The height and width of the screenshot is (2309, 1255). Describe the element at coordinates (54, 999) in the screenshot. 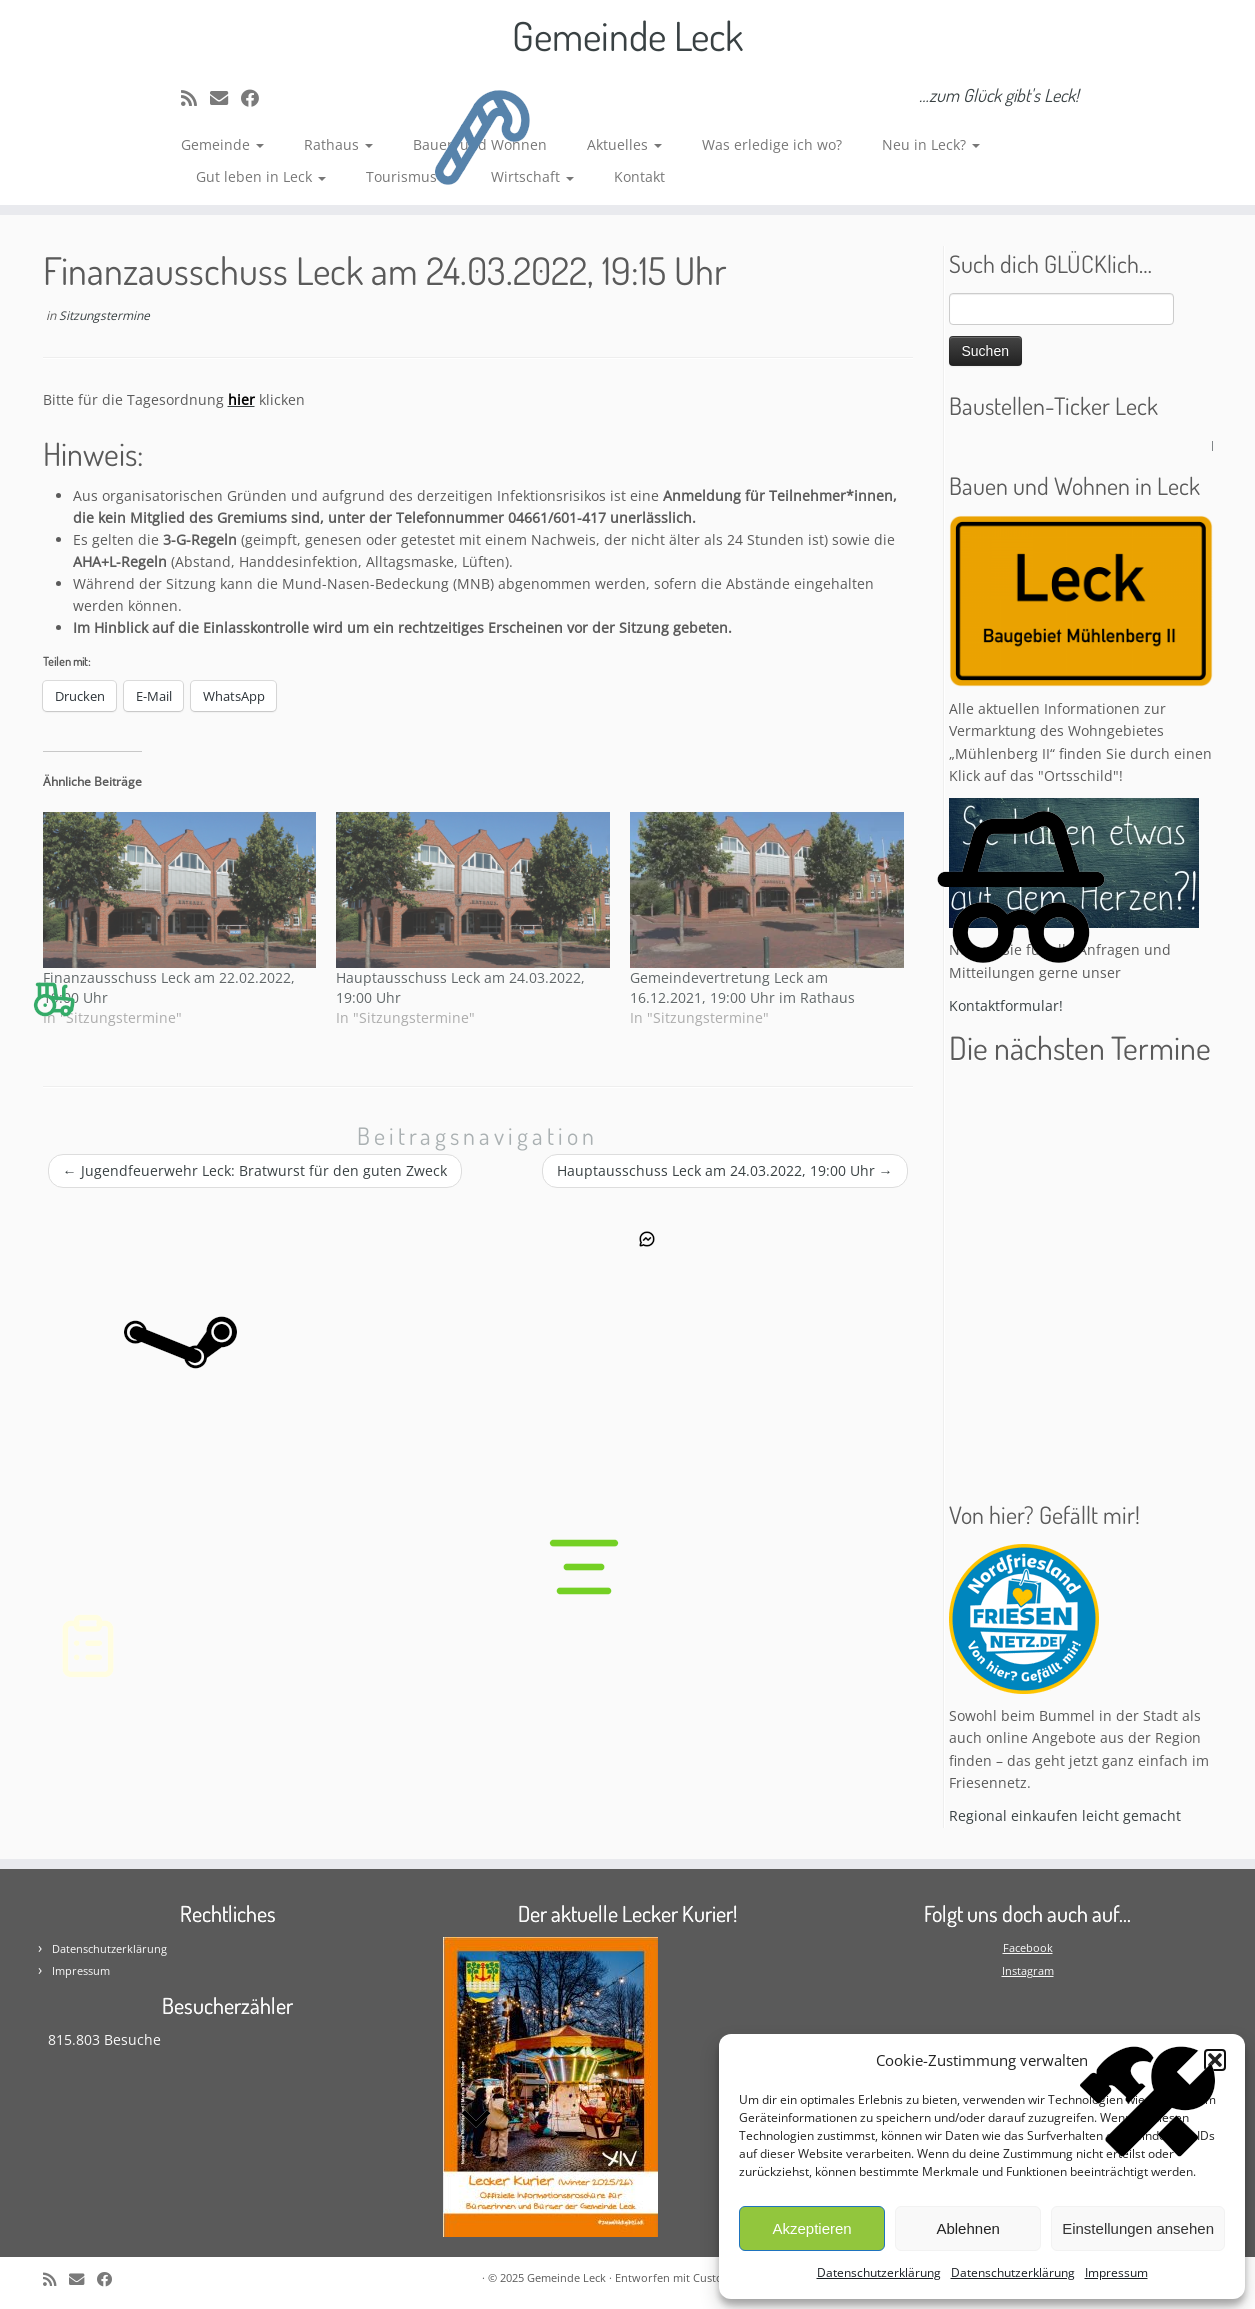

I see `access farm or agricultural equipment settings` at that location.